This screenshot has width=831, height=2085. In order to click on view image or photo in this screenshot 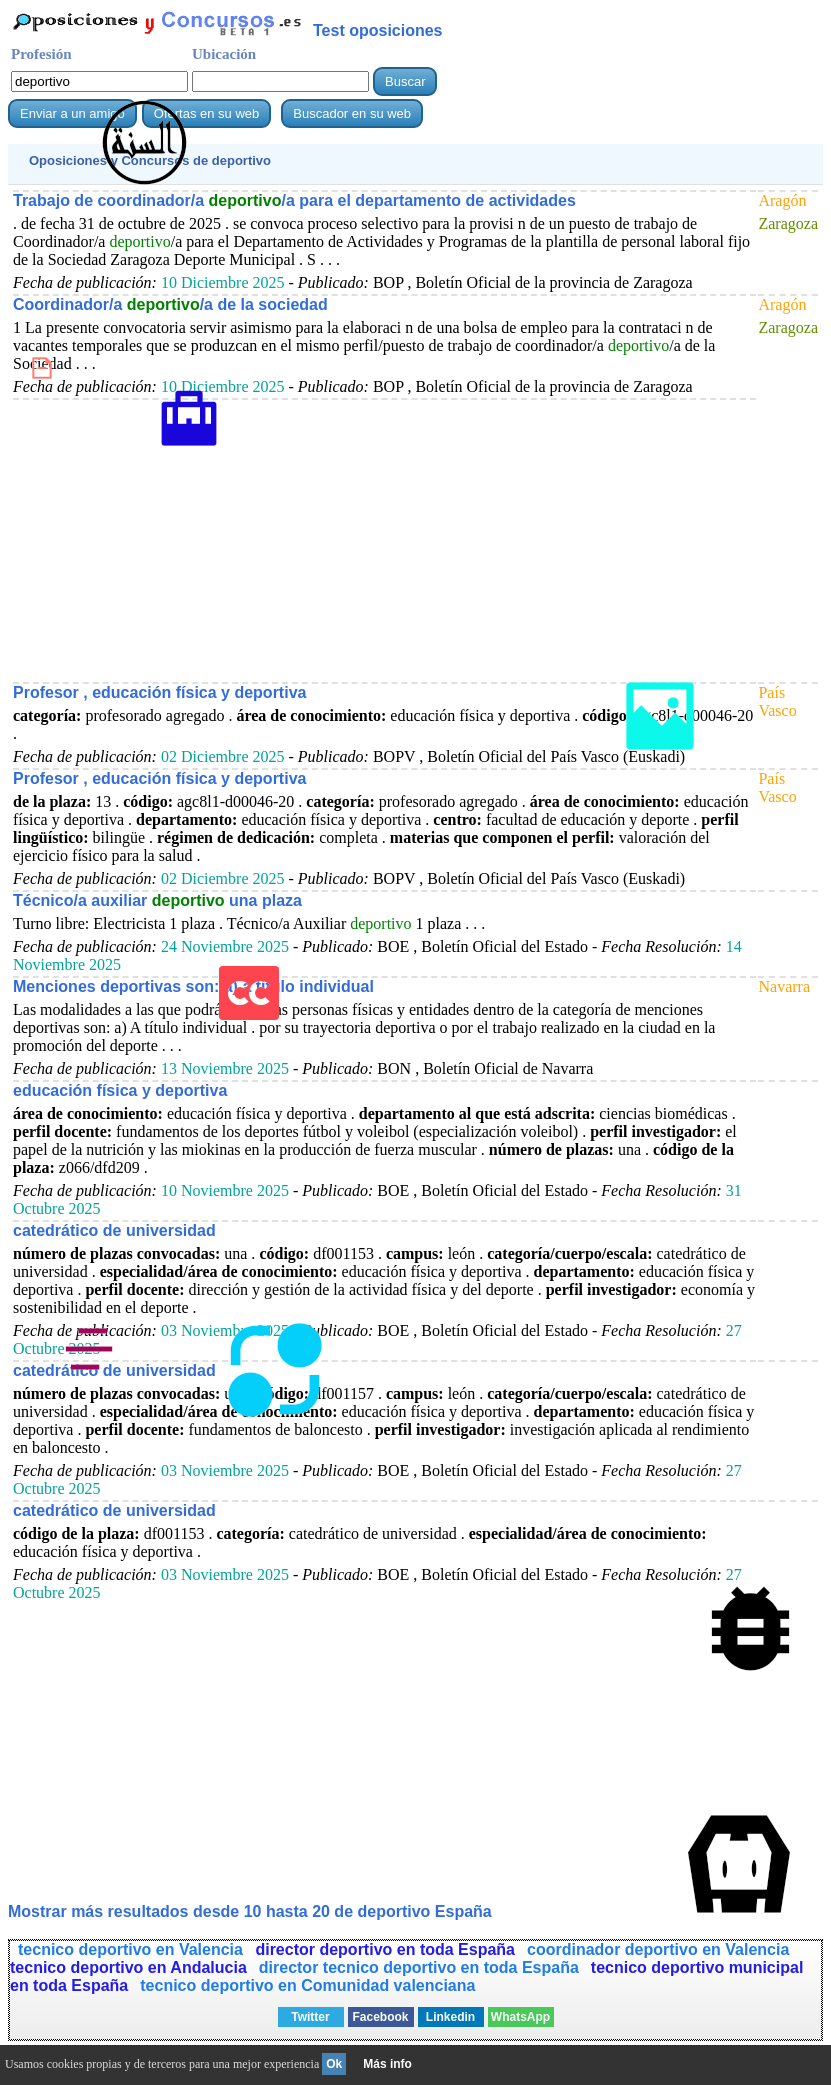, I will do `click(660, 716)`.